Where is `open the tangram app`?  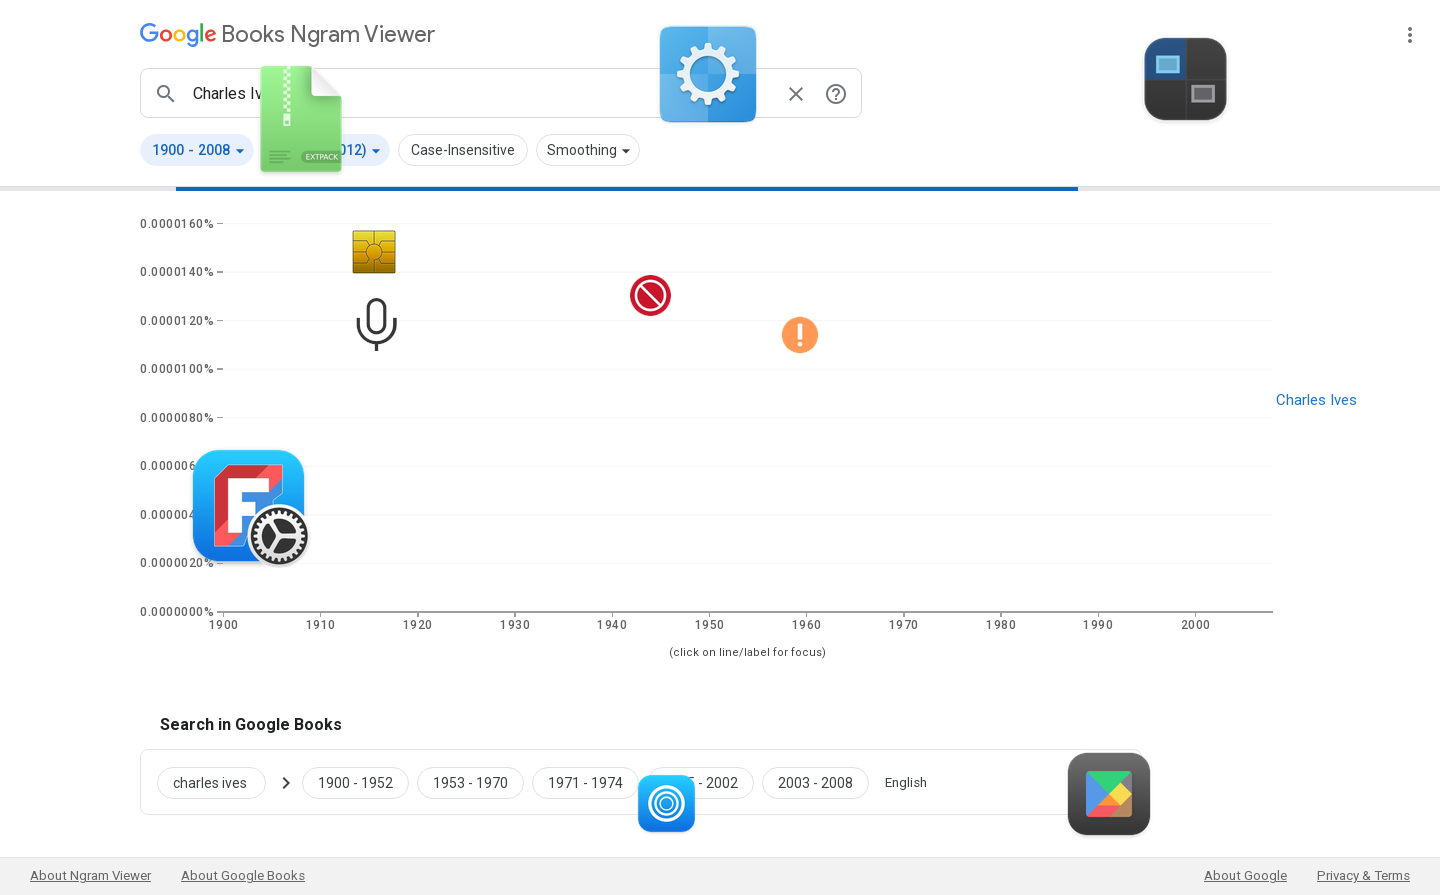
open the tangram app is located at coordinates (1109, 794).